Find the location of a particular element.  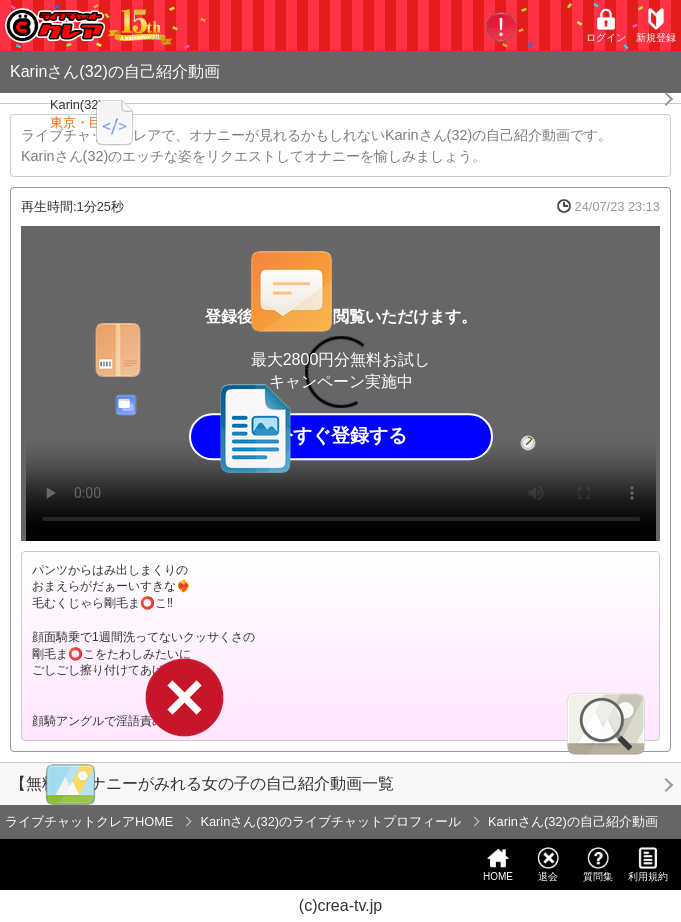

manage startup applications and session settings is located at coordinates (126, 405).